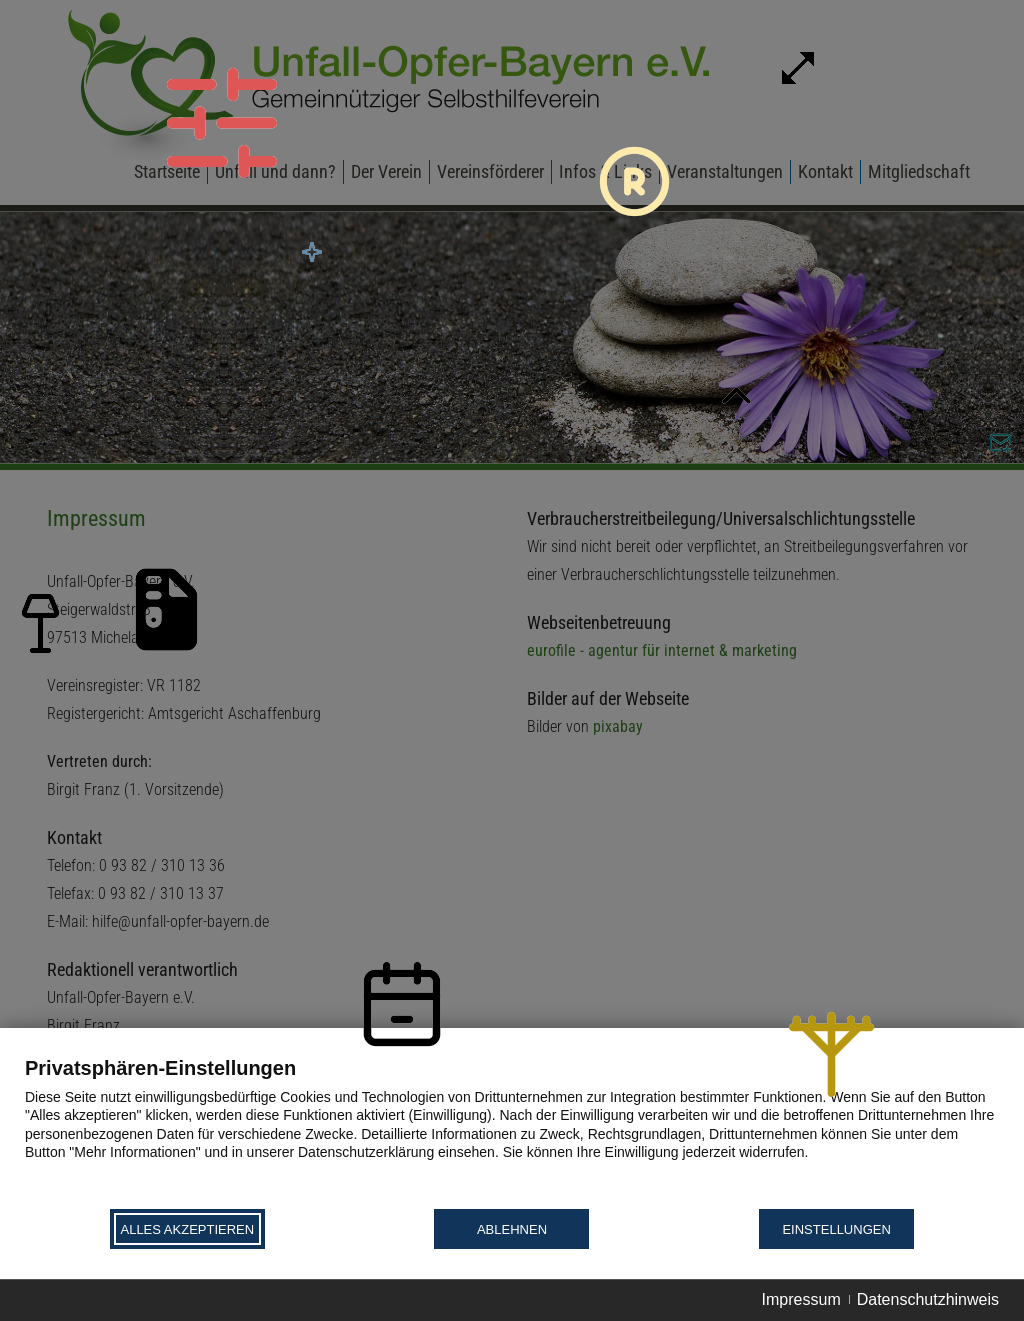 The height and width of the screenshot is (1321, 1024). I want to click on indicates AI-generated or enhanced content, so click(312, 252).